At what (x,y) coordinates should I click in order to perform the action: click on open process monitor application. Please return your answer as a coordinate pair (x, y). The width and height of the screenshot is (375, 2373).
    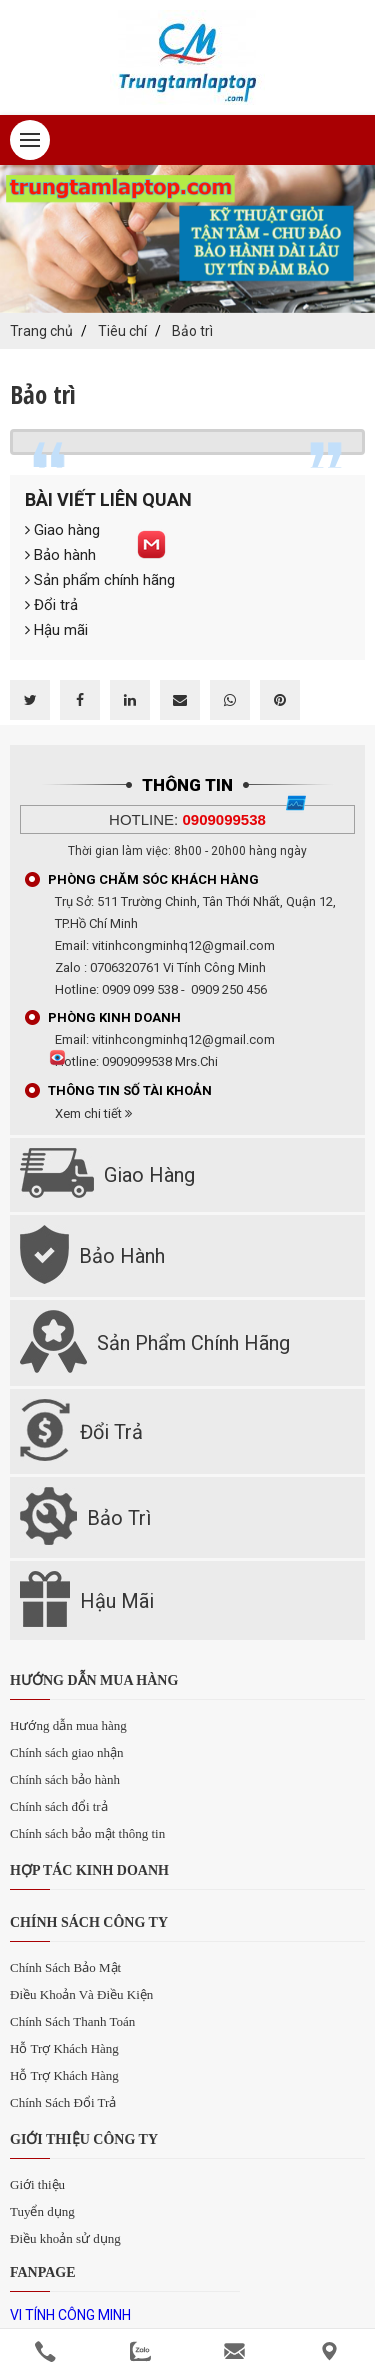
    Looking at the image, I should click on (296, 803).